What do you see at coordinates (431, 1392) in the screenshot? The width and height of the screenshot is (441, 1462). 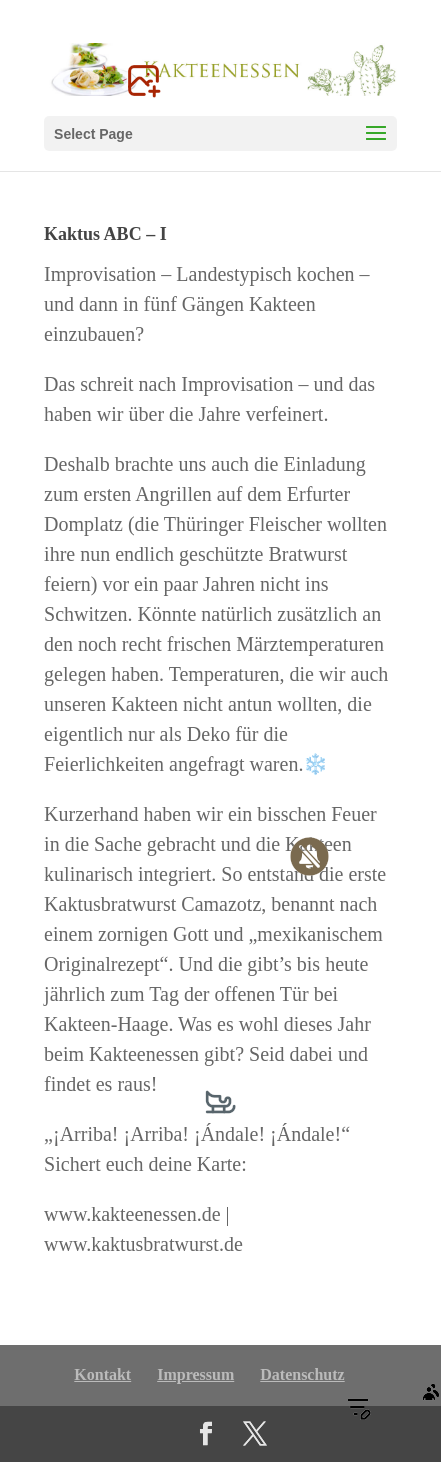 I see `view friends list` at bounding box center [431, 1392].